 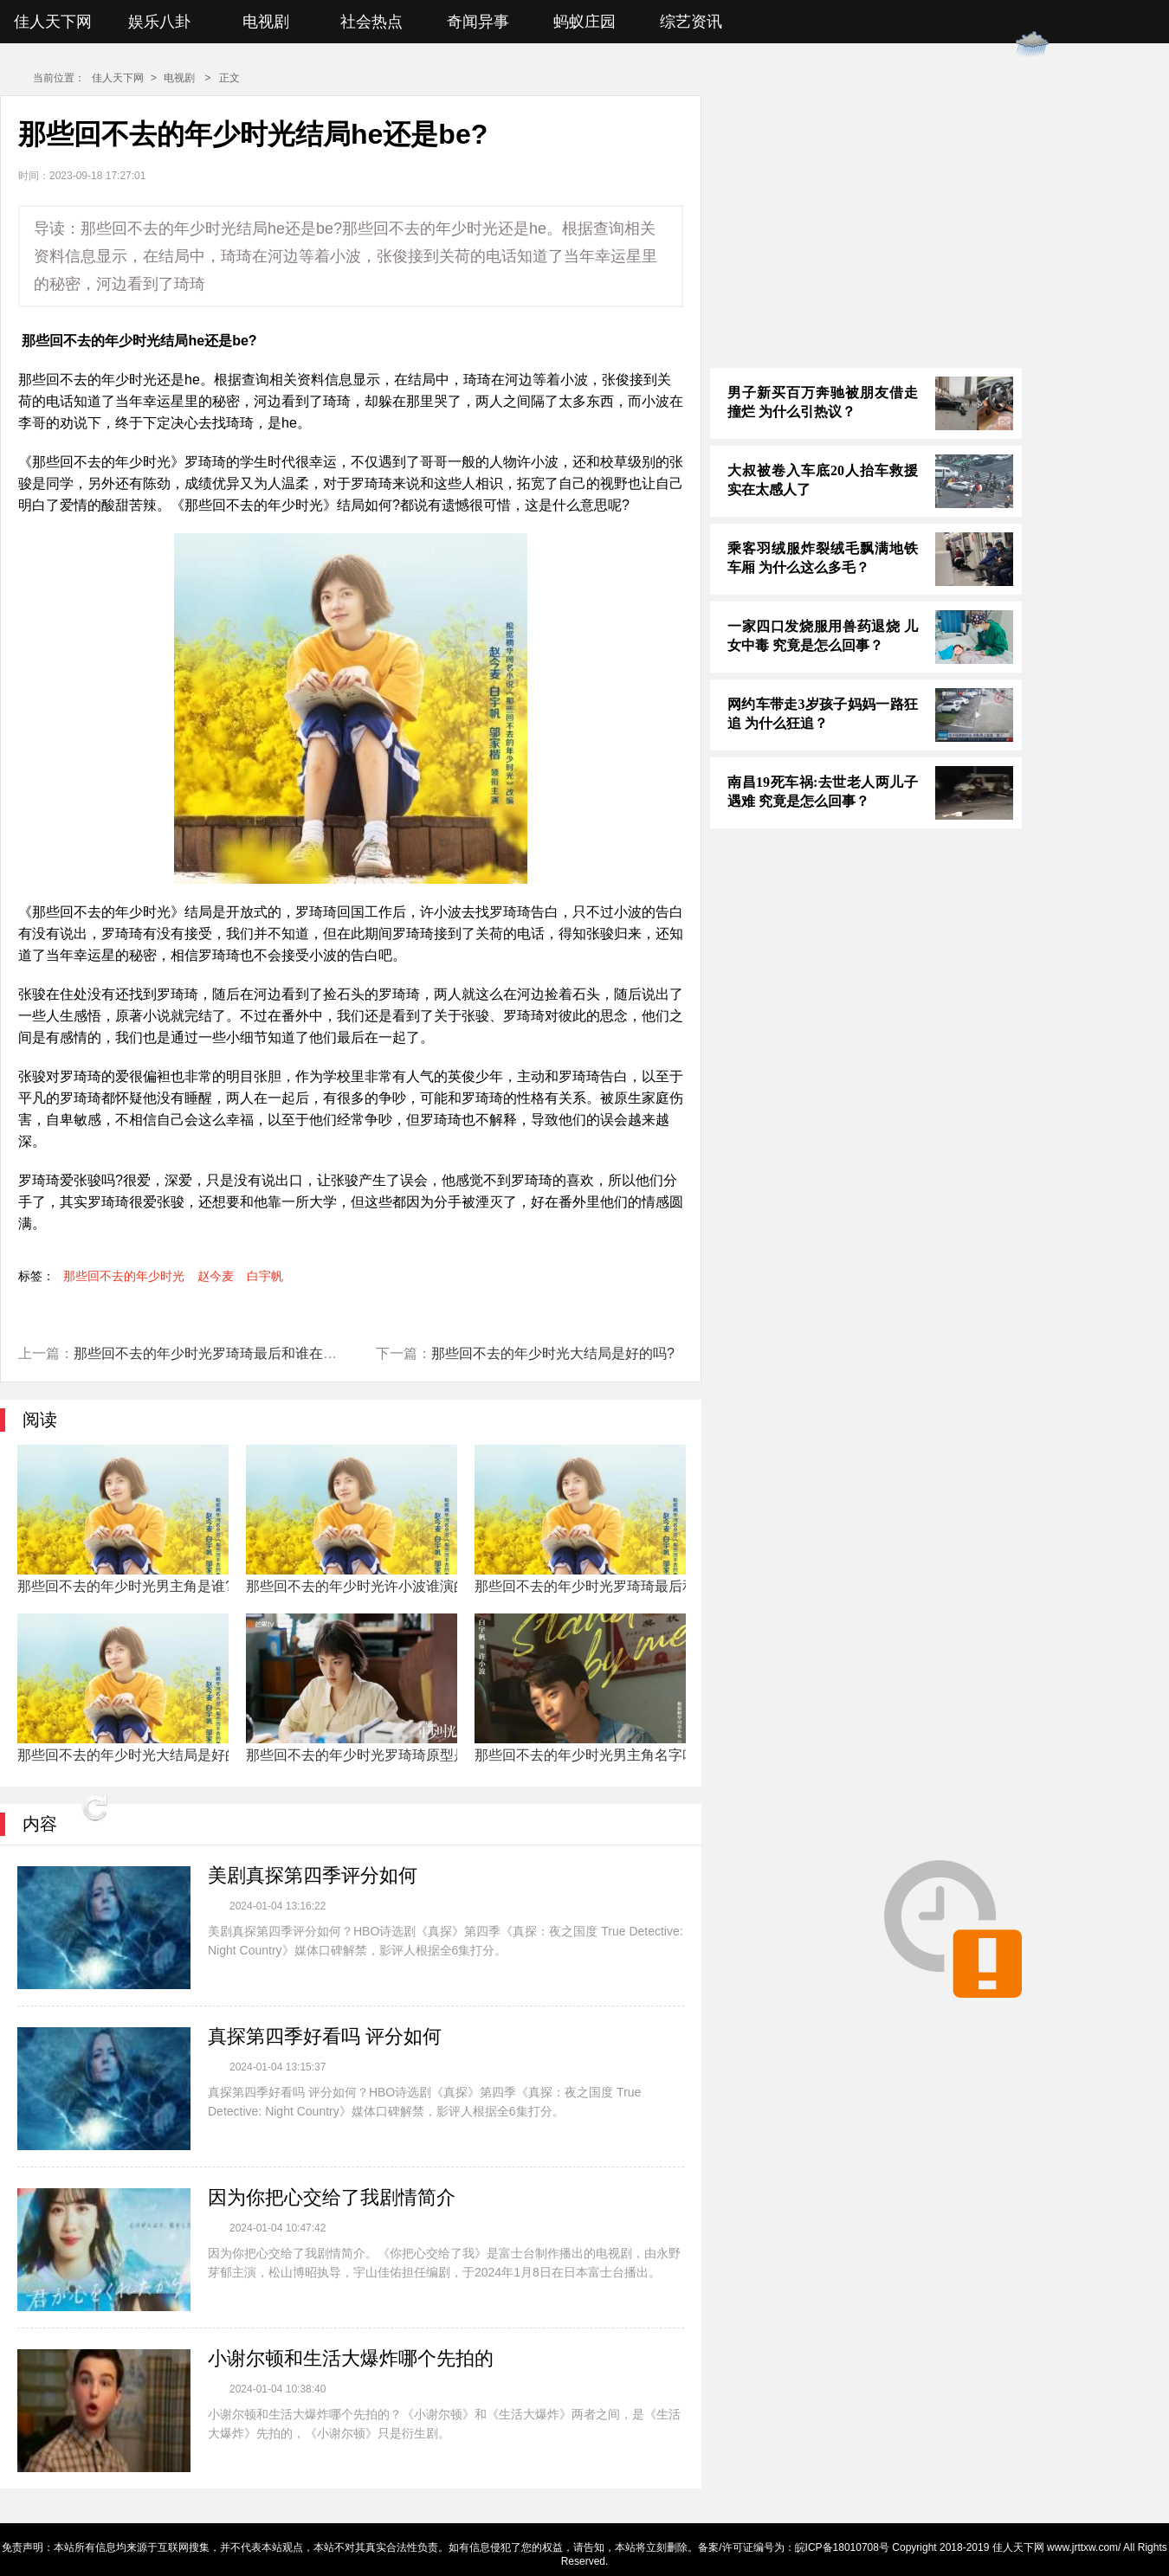 What do you see at coordinates (94, 1807) in the screenshot?
I see `refresh the current view or page` at bounding box center [94, 1807].